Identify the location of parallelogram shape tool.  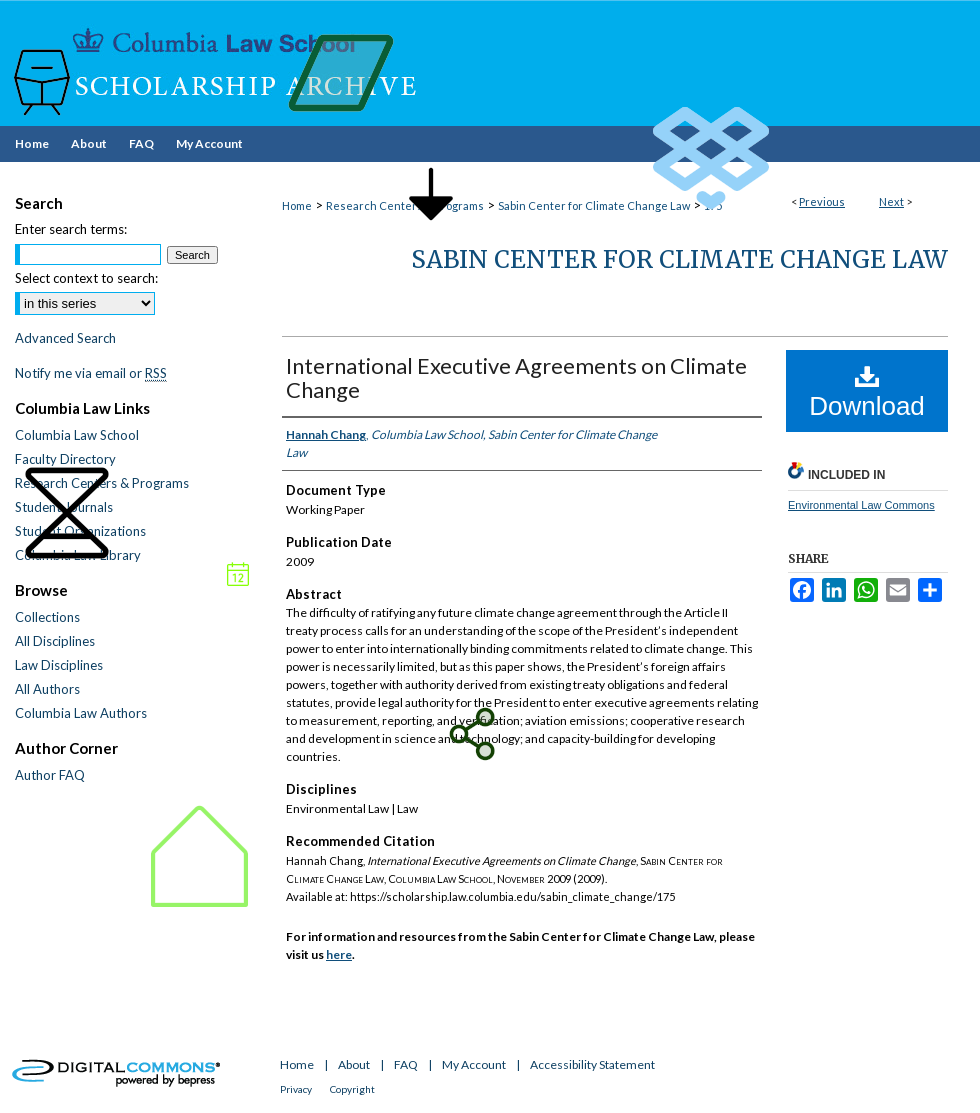
(341, 73).